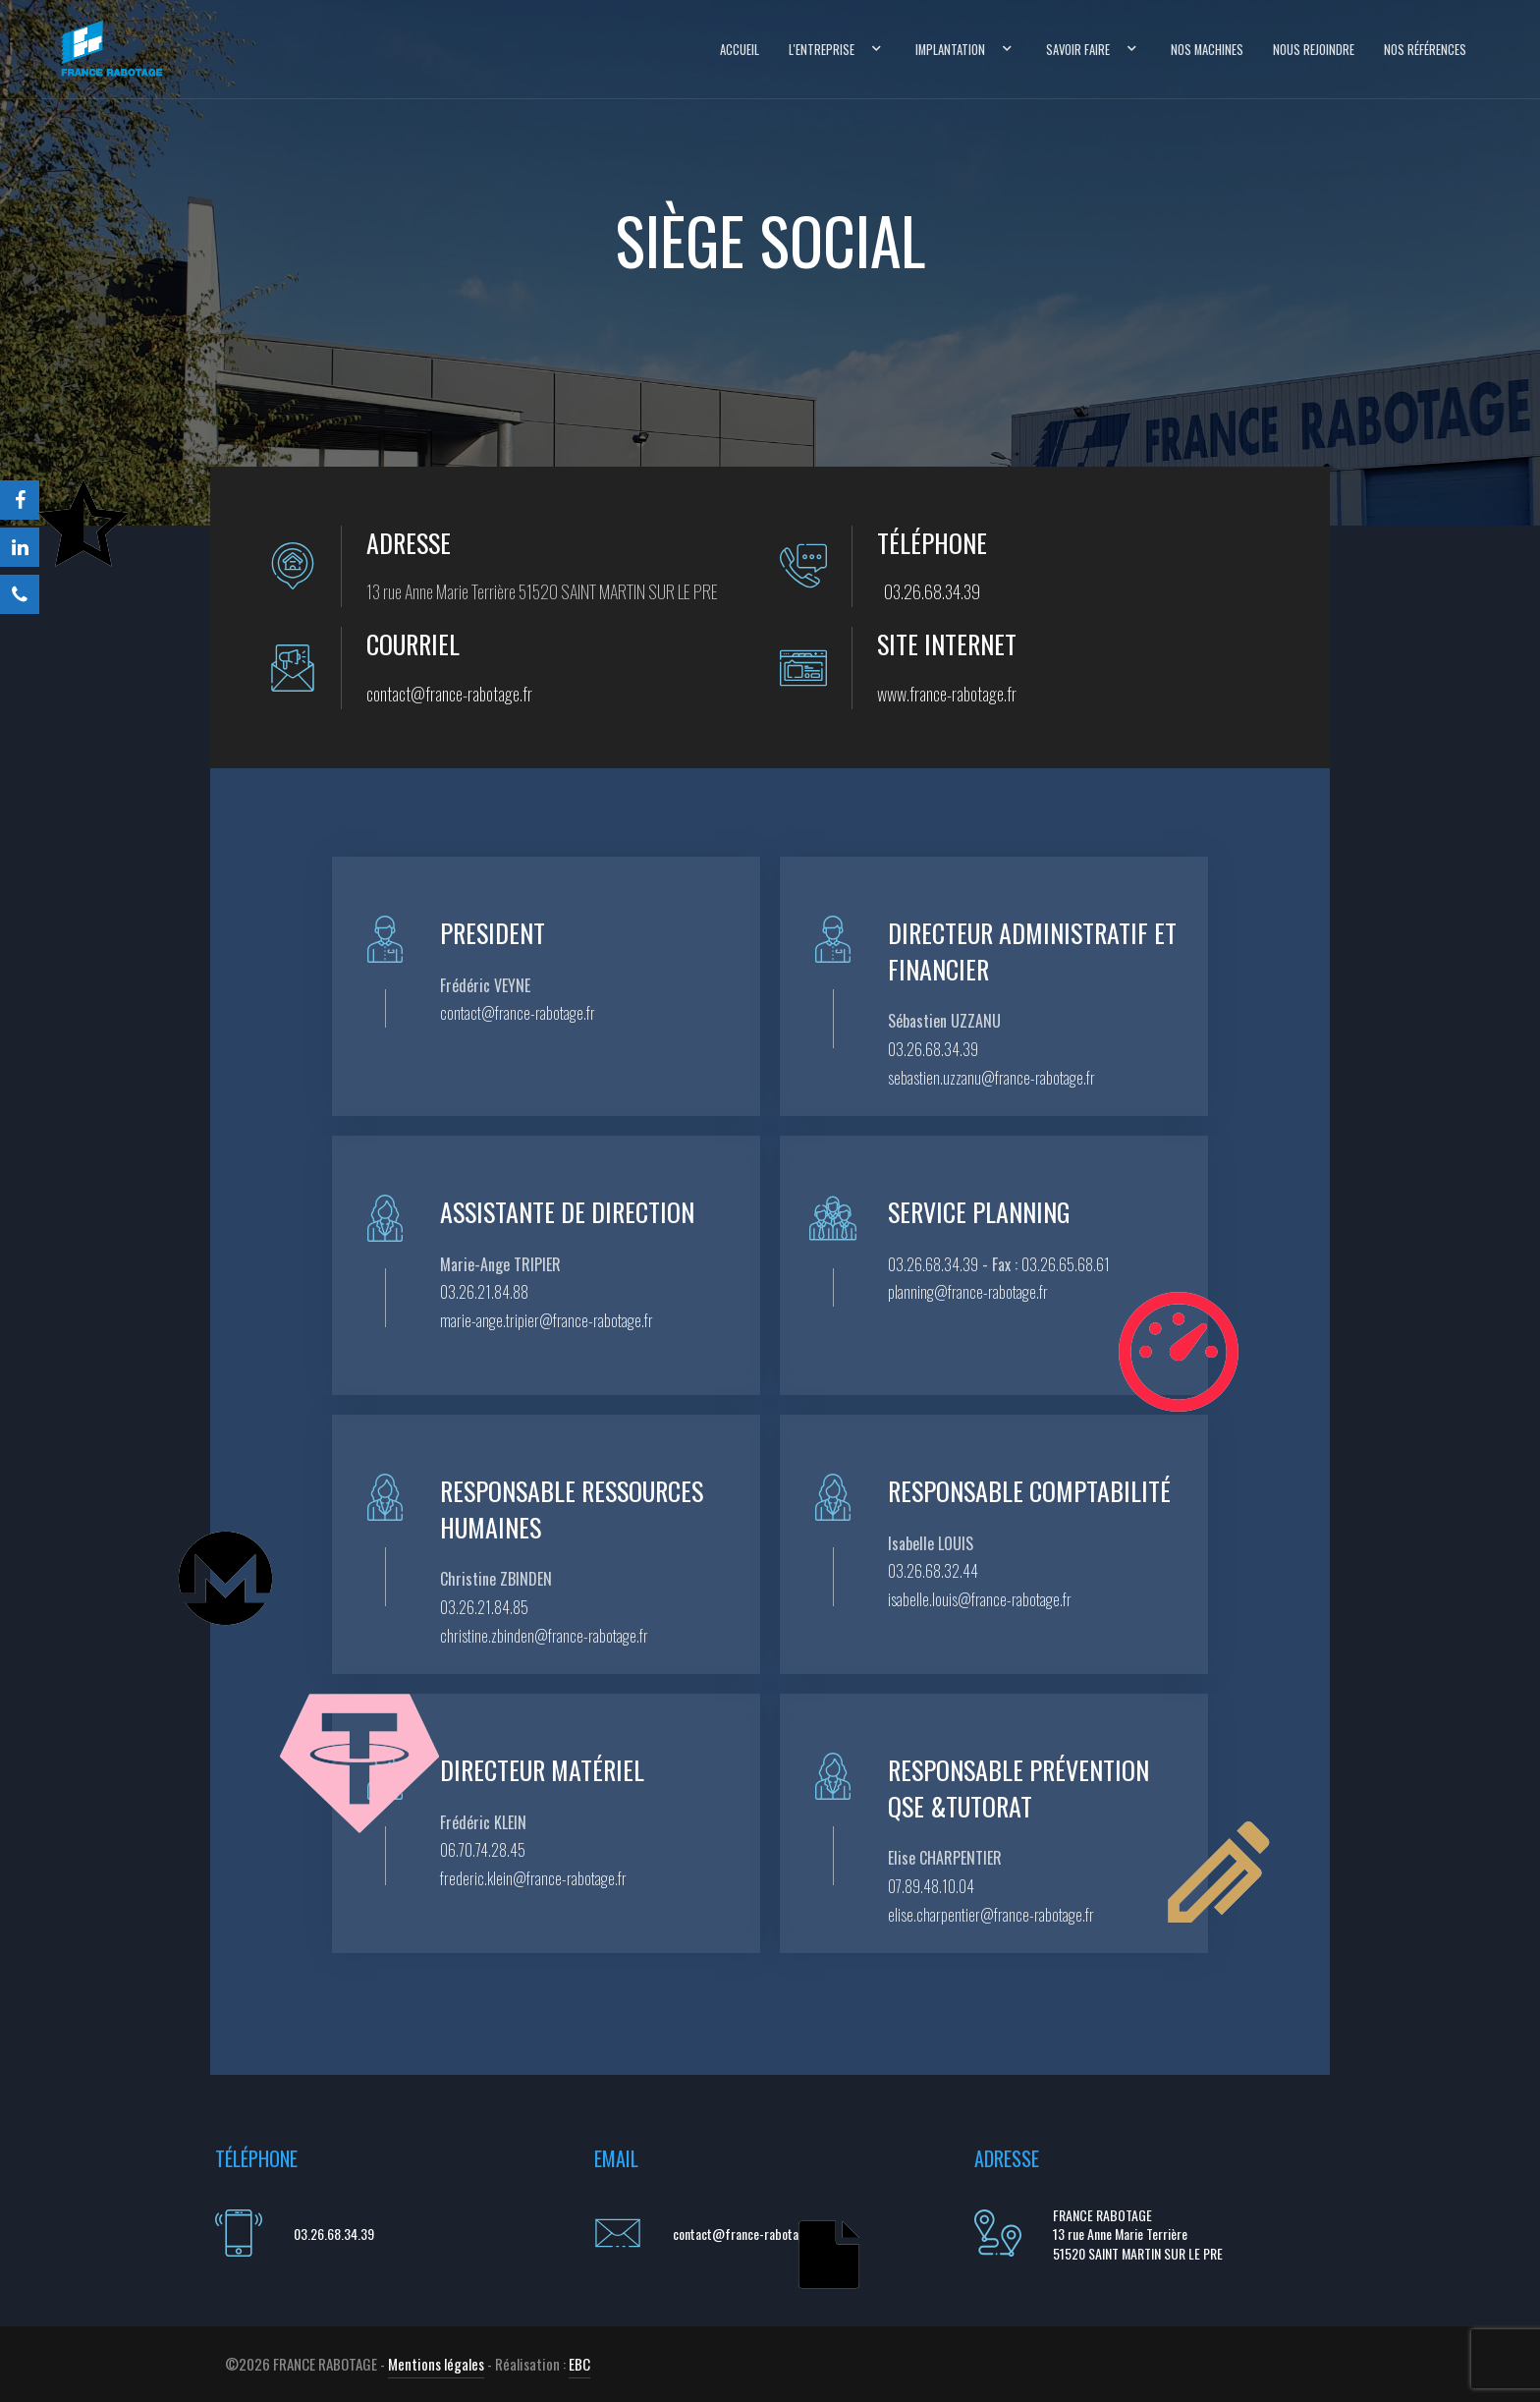  Describe the element at coordinates (1217, 1874) in the screenshot. I see `edit or compose new content` at that location.